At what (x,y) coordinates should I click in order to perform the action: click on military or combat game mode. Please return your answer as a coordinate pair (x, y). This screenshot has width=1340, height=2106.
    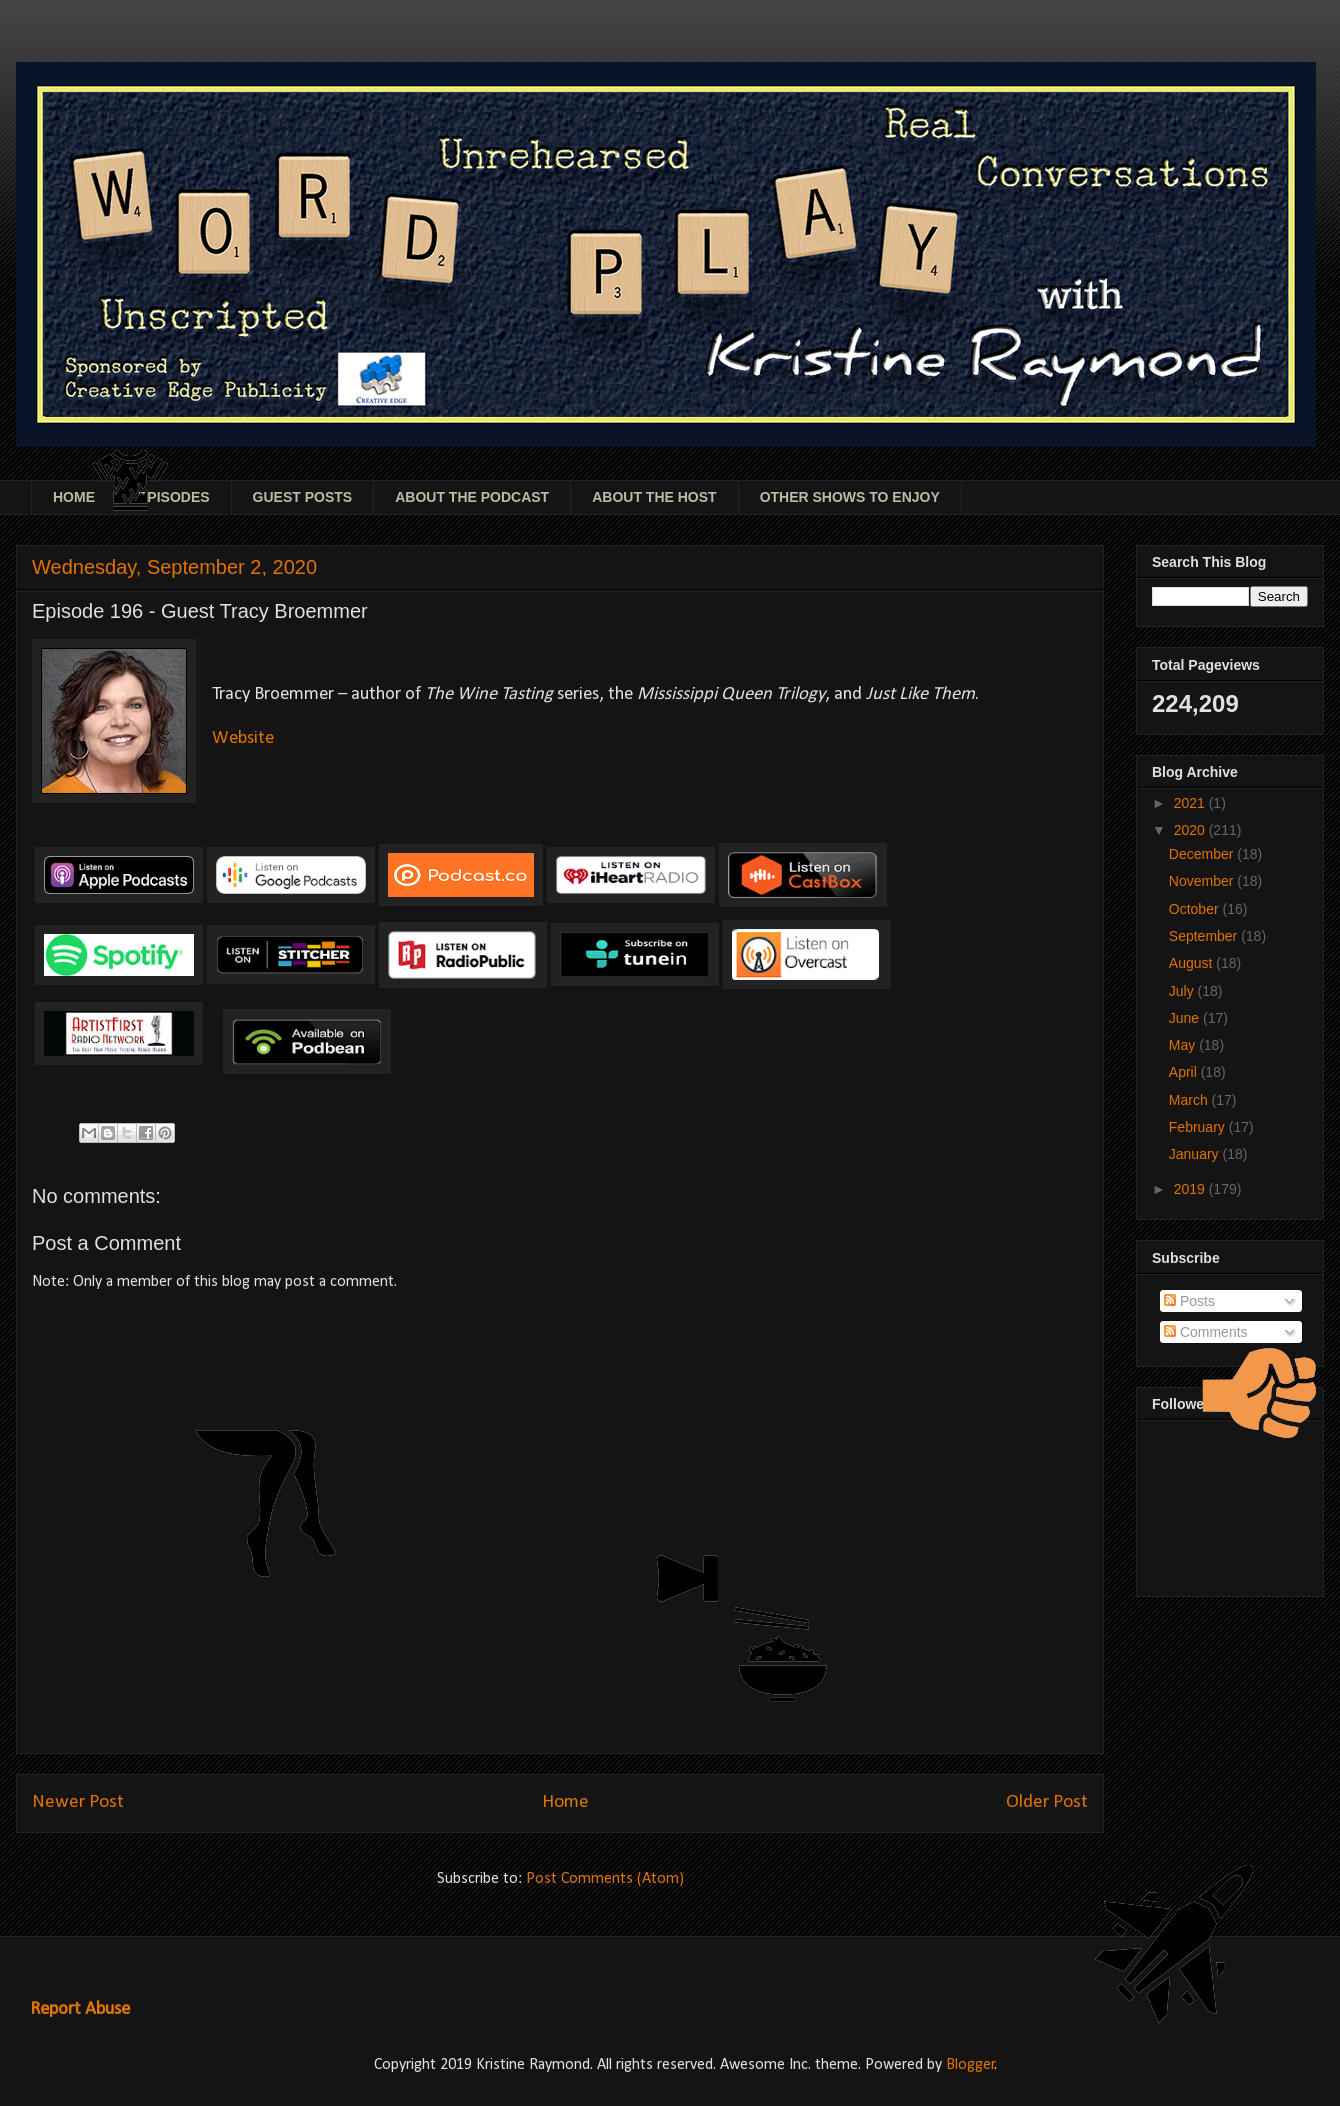
    Looking at the image, I should click on (1174, 1944).